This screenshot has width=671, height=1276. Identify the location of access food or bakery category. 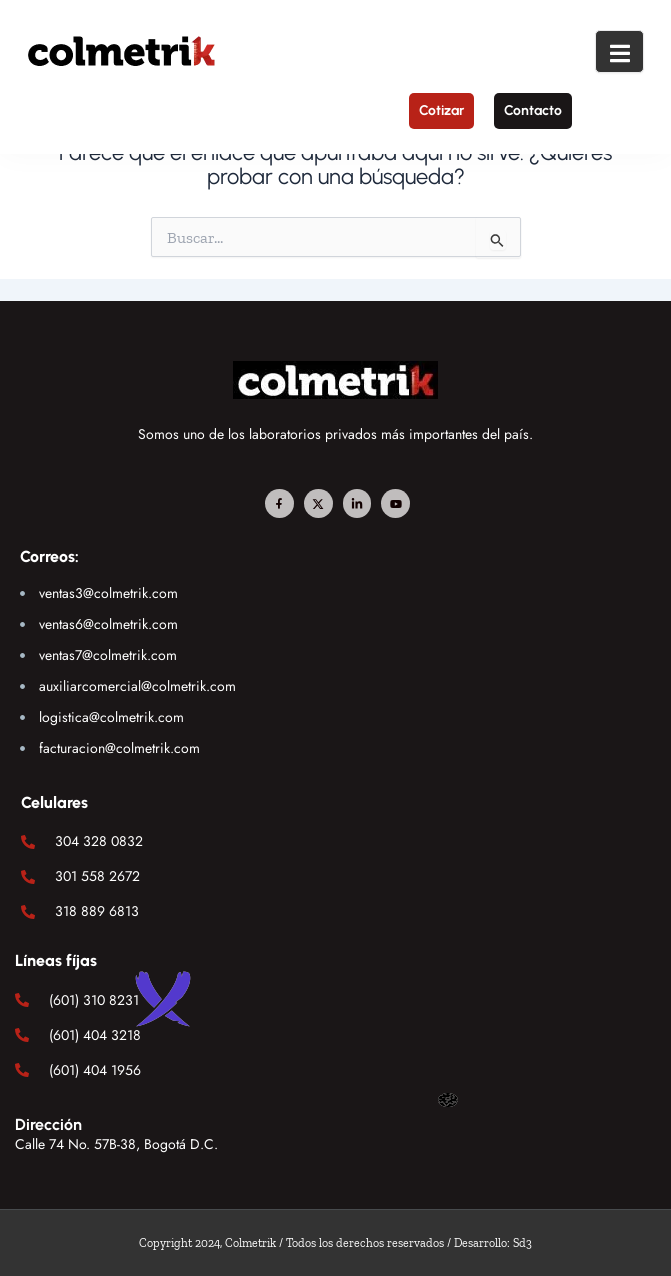
(448, 1100).